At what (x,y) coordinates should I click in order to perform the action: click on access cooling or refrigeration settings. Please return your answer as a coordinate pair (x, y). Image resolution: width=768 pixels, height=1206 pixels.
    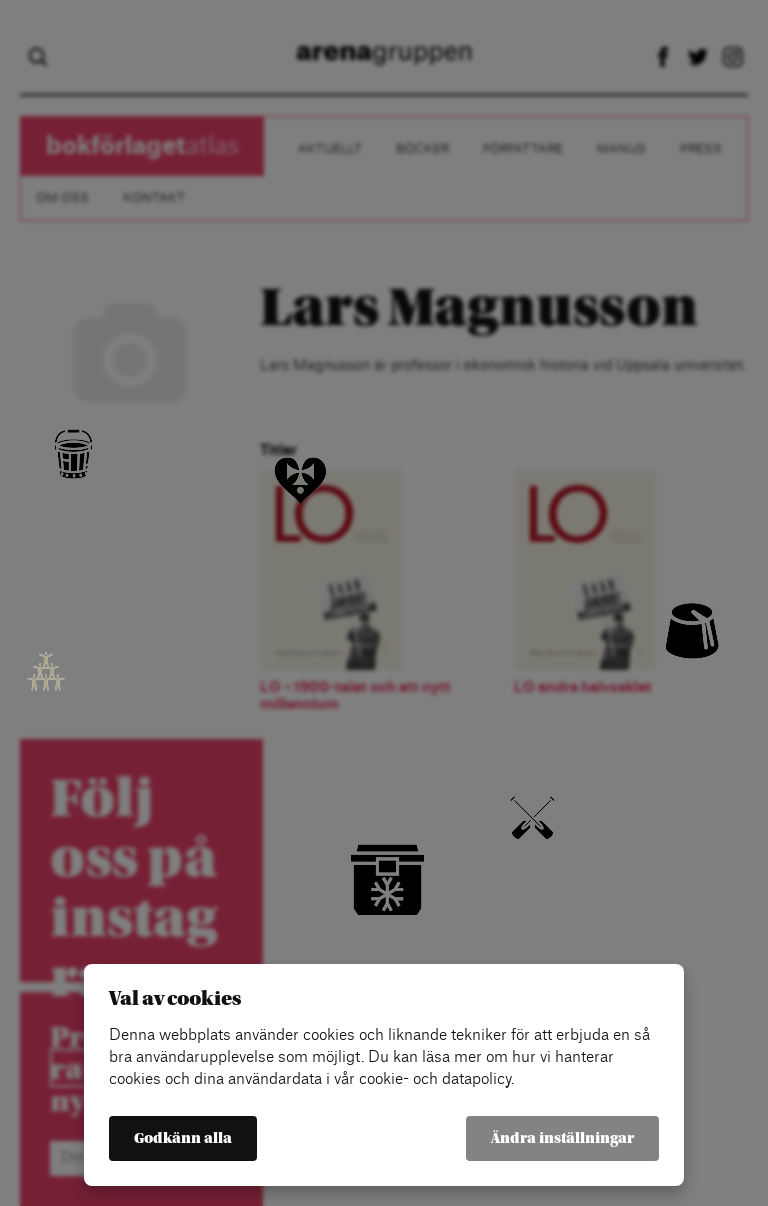
    Looking at the image, I should click on (387, 878).